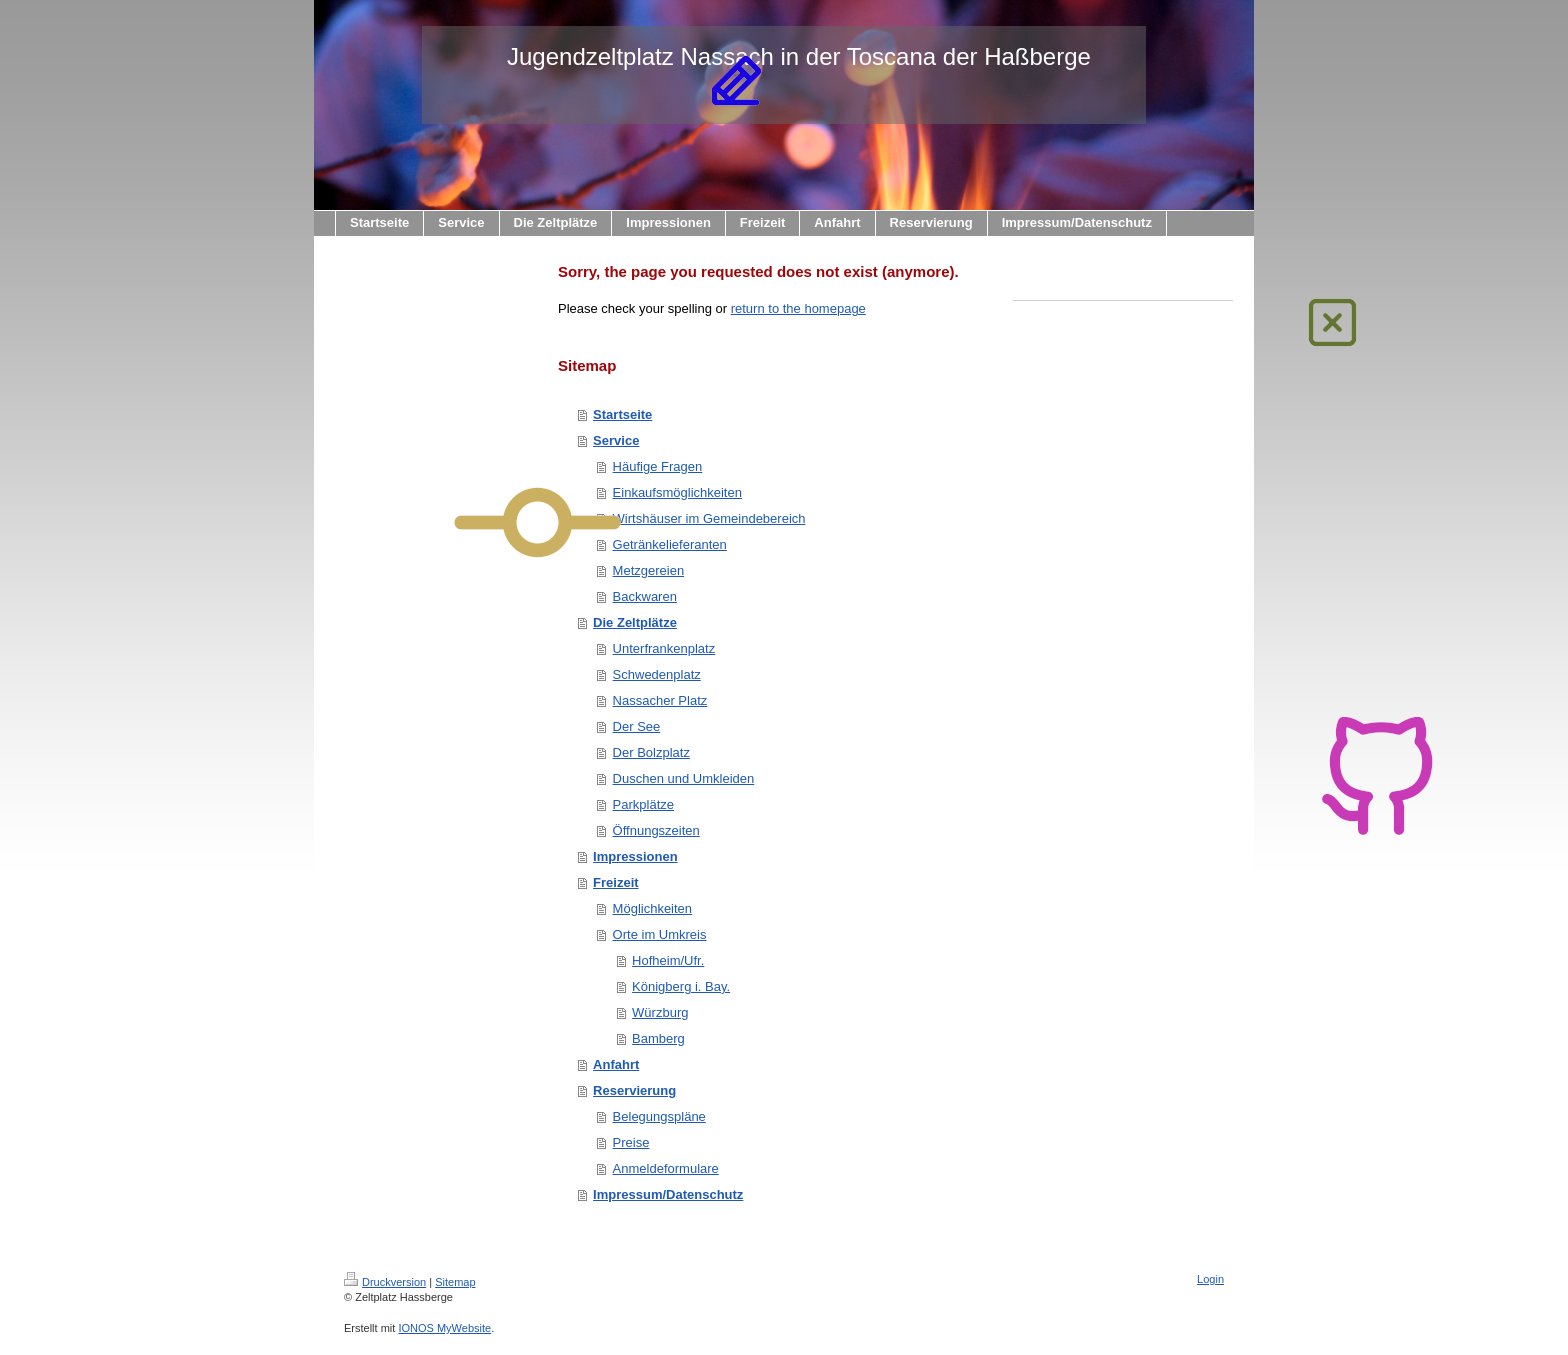 This screenshot has height=1355, width=1568. What do you see at coordinates (1332, 322) in the screenshot?
I see `close or dismiss a dialog box` at bounding box center [1332, 322].